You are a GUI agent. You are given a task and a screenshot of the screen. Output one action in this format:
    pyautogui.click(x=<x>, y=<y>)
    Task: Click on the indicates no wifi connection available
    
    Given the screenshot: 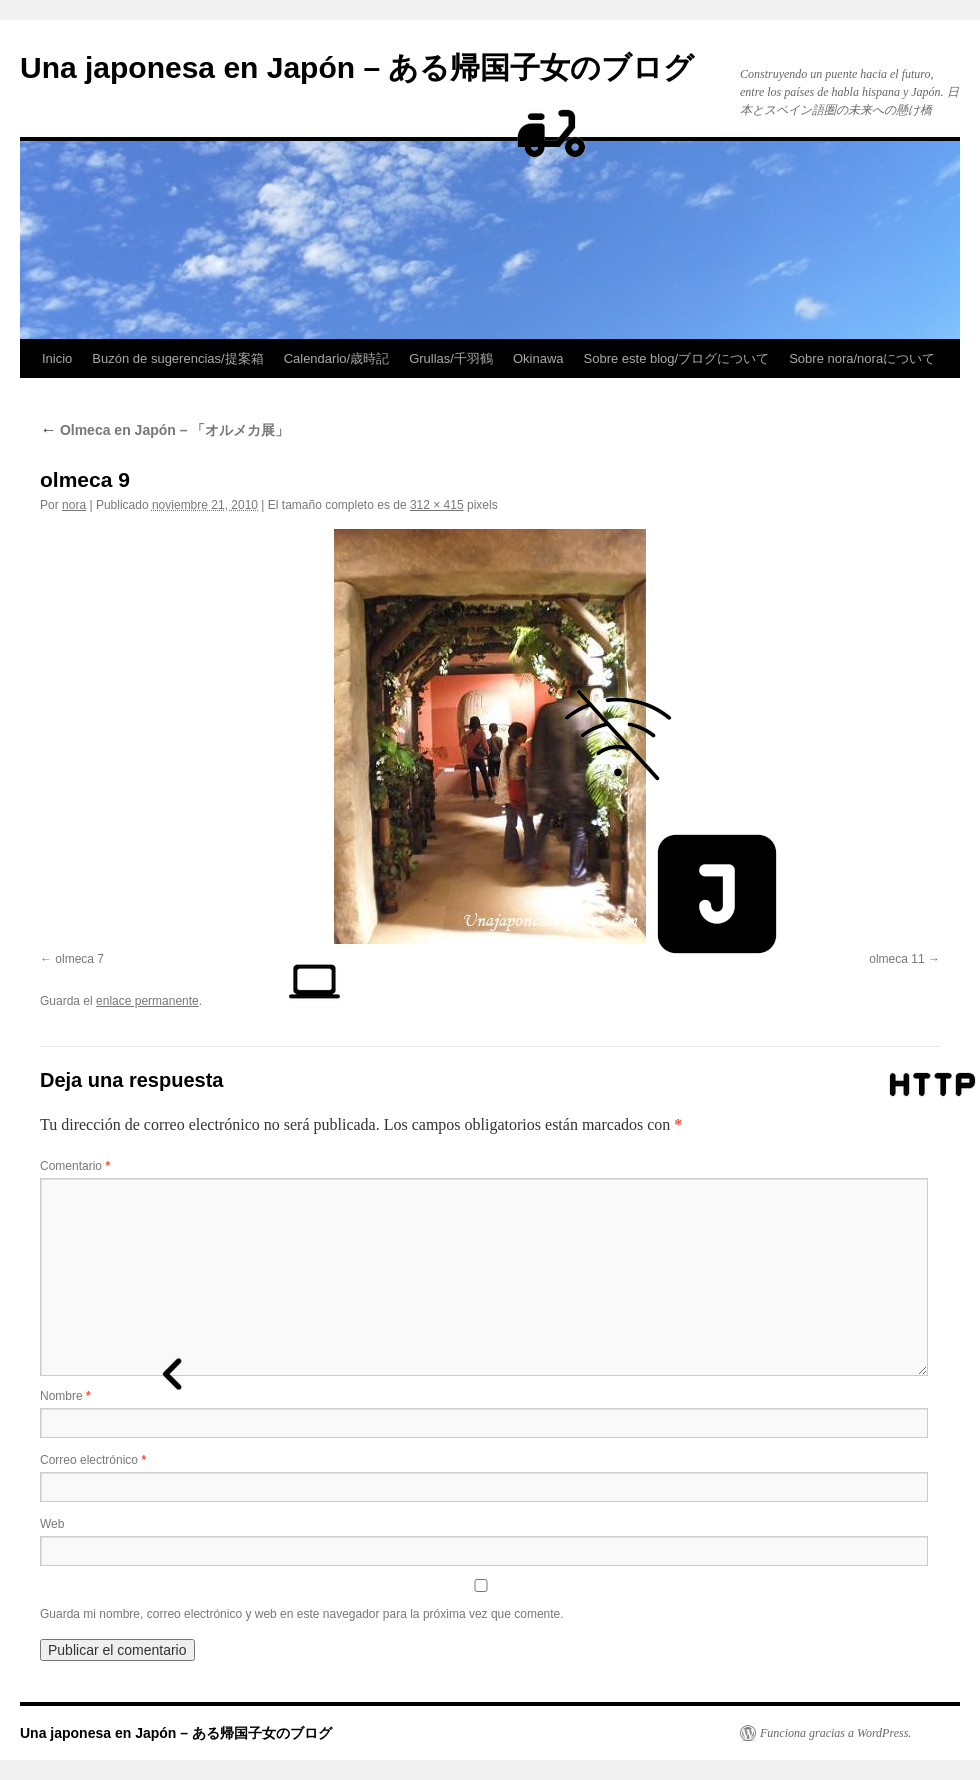 What is the action you would take?
    pyautogui.click(x=618, y=735)
    